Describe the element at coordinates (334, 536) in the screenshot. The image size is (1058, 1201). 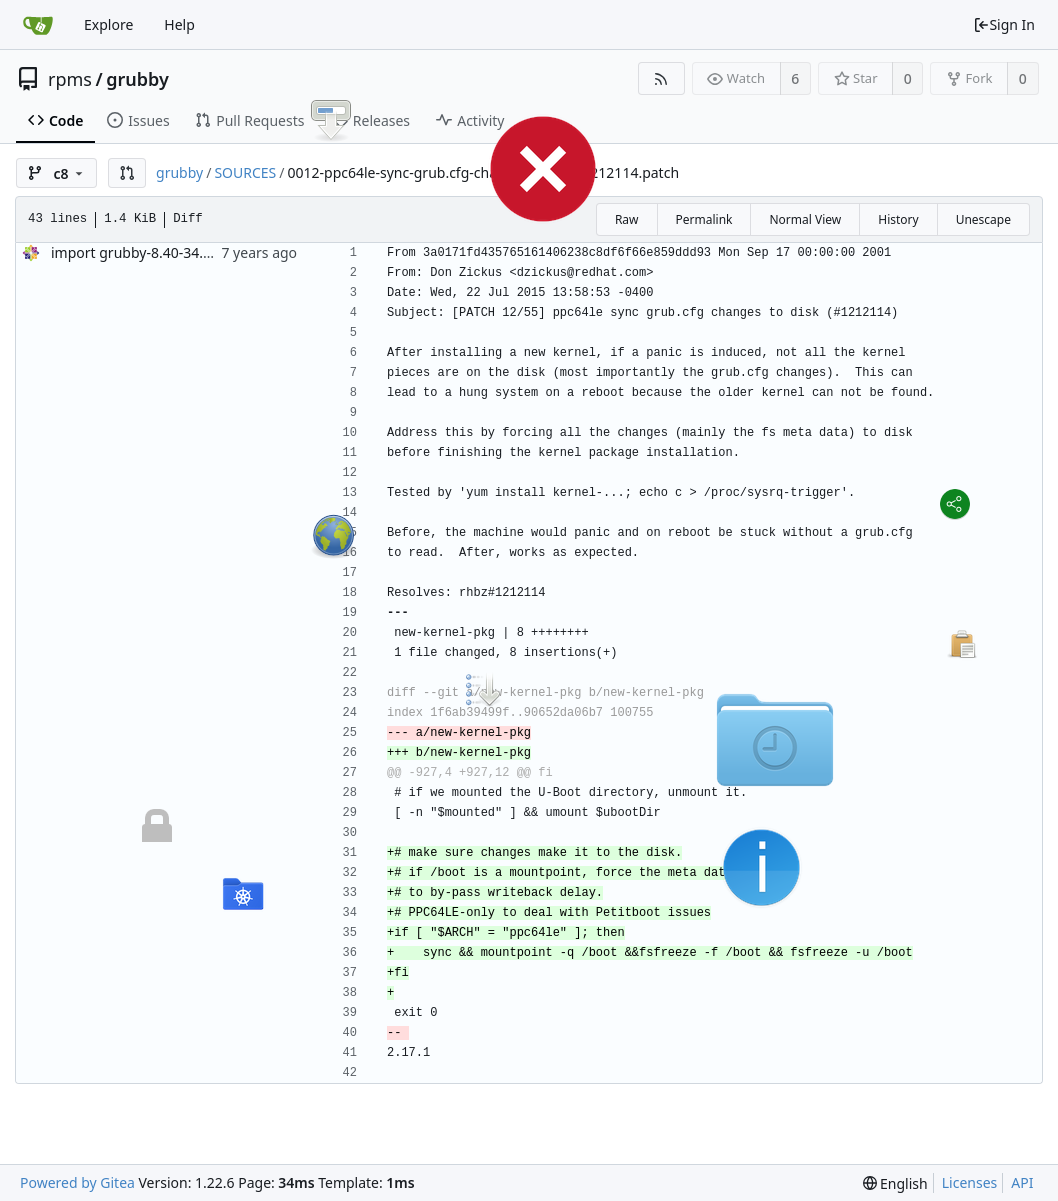
I see `indicates web or internet content` at that location.